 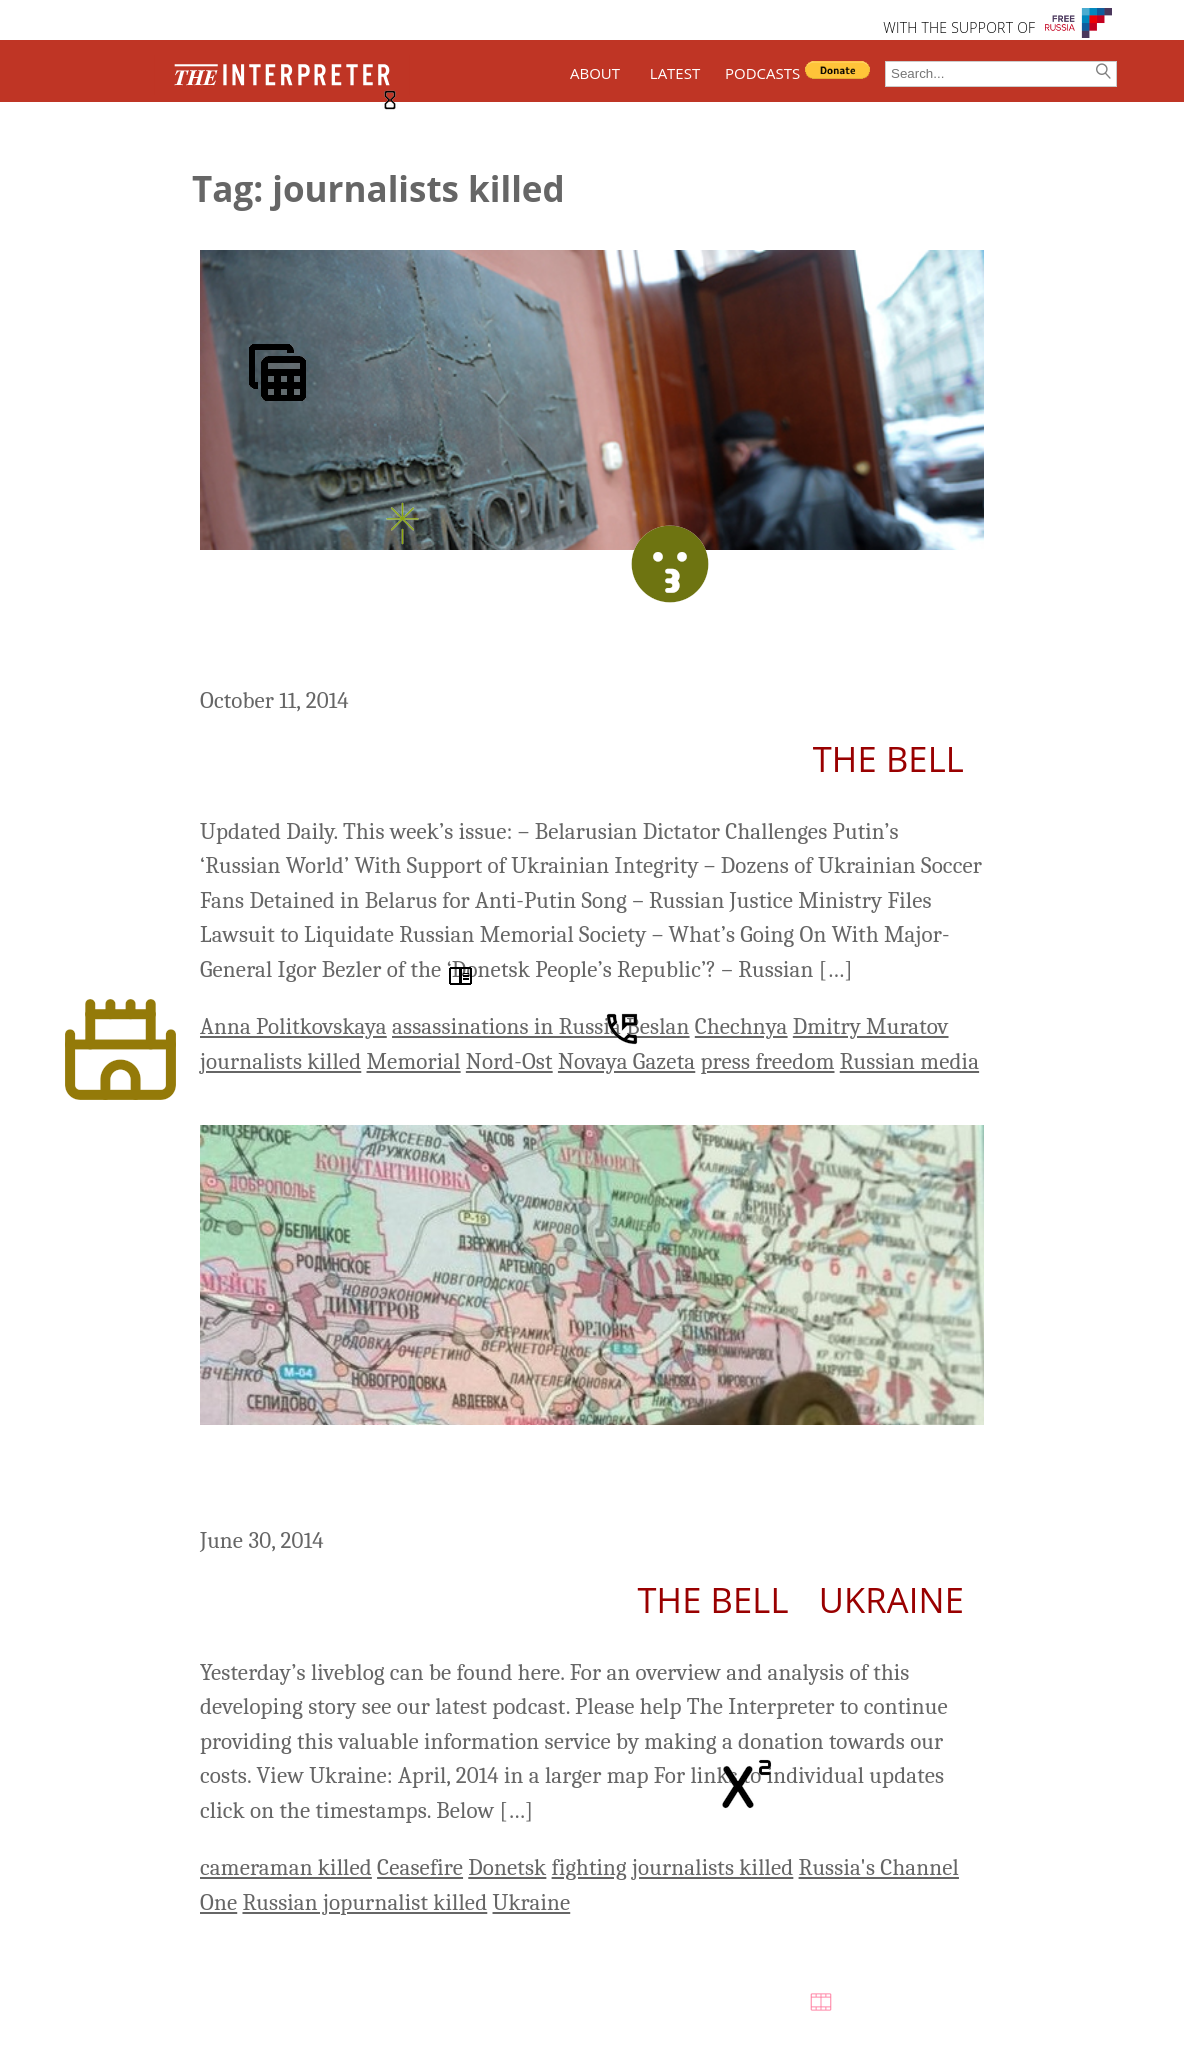 What do you see at coordinates (460, 975) in the screenshot?
I see `switch to reader mode for distraction-free reading` at bounding box center [460, 975].